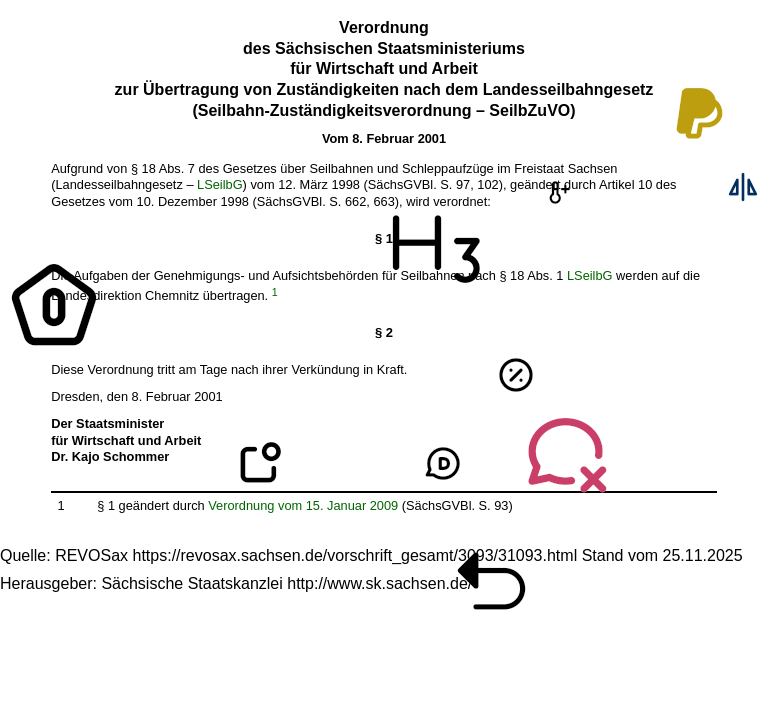 This screenshot has height=720, width=768. I want to click on increase temperature setting, so click(557, 192).